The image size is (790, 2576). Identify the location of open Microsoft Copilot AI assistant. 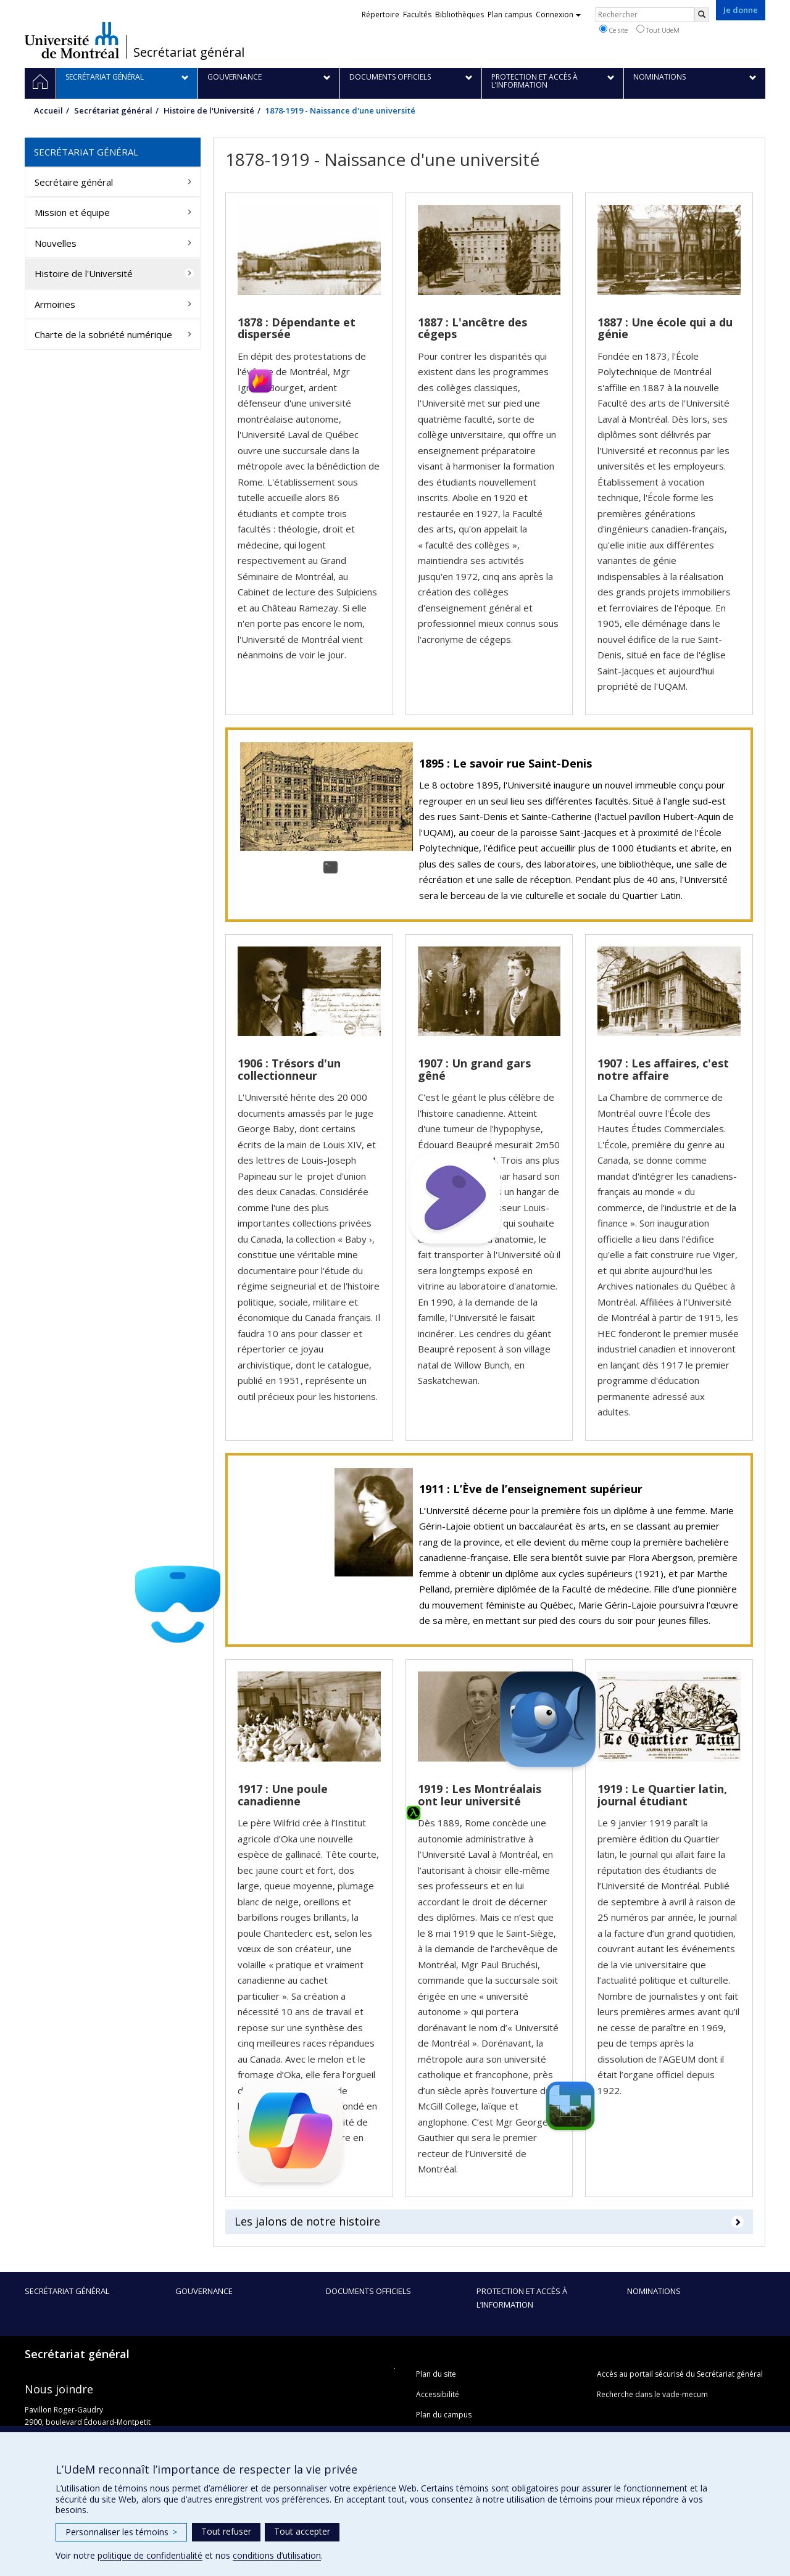
(291, 2131).